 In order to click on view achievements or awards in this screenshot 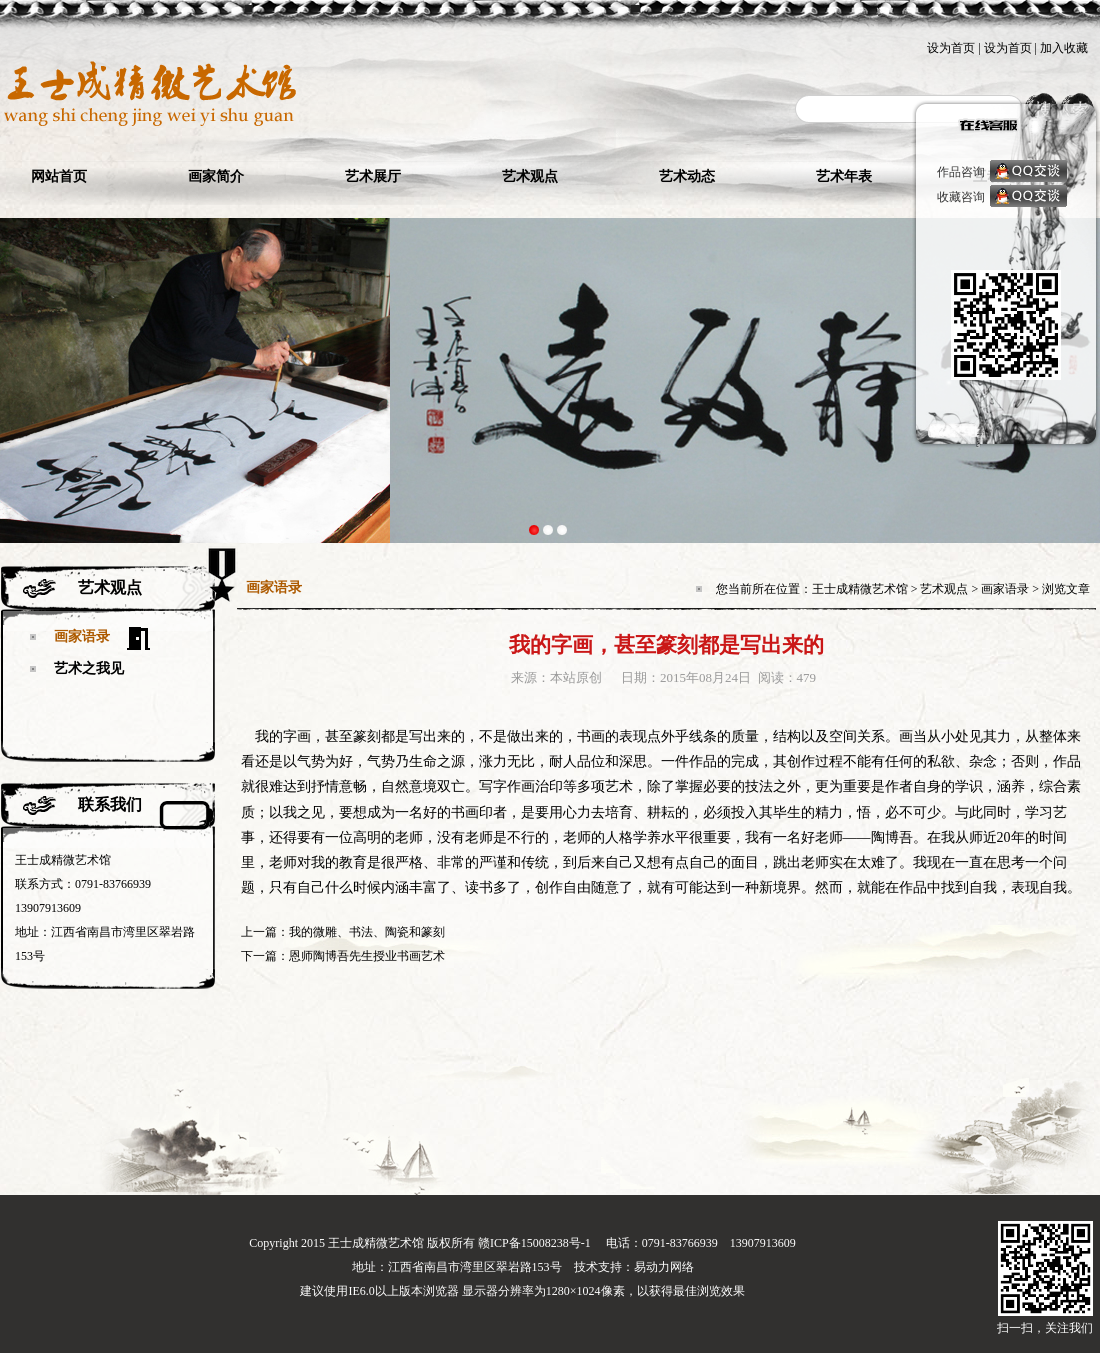, I will do `click(222, 575)`.